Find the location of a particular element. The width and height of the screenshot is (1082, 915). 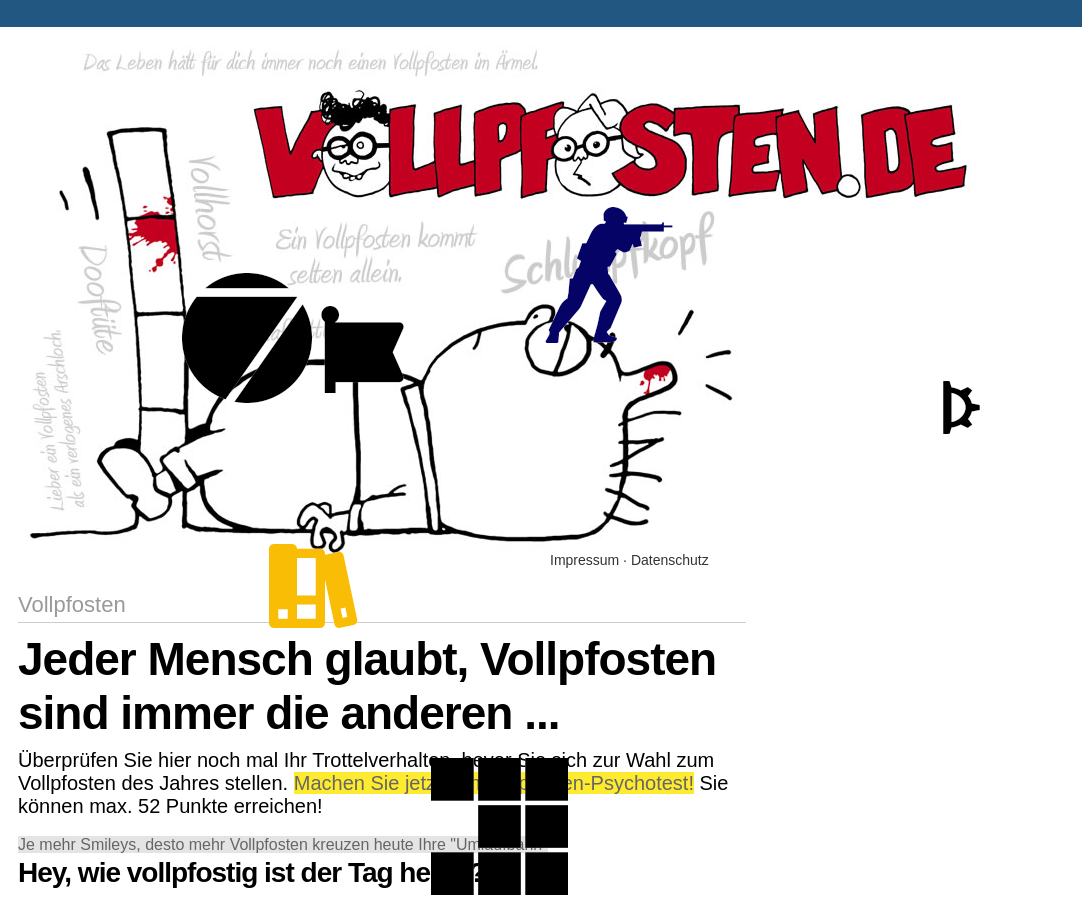

font awesome brand logo is located at coordinates (362, 349).